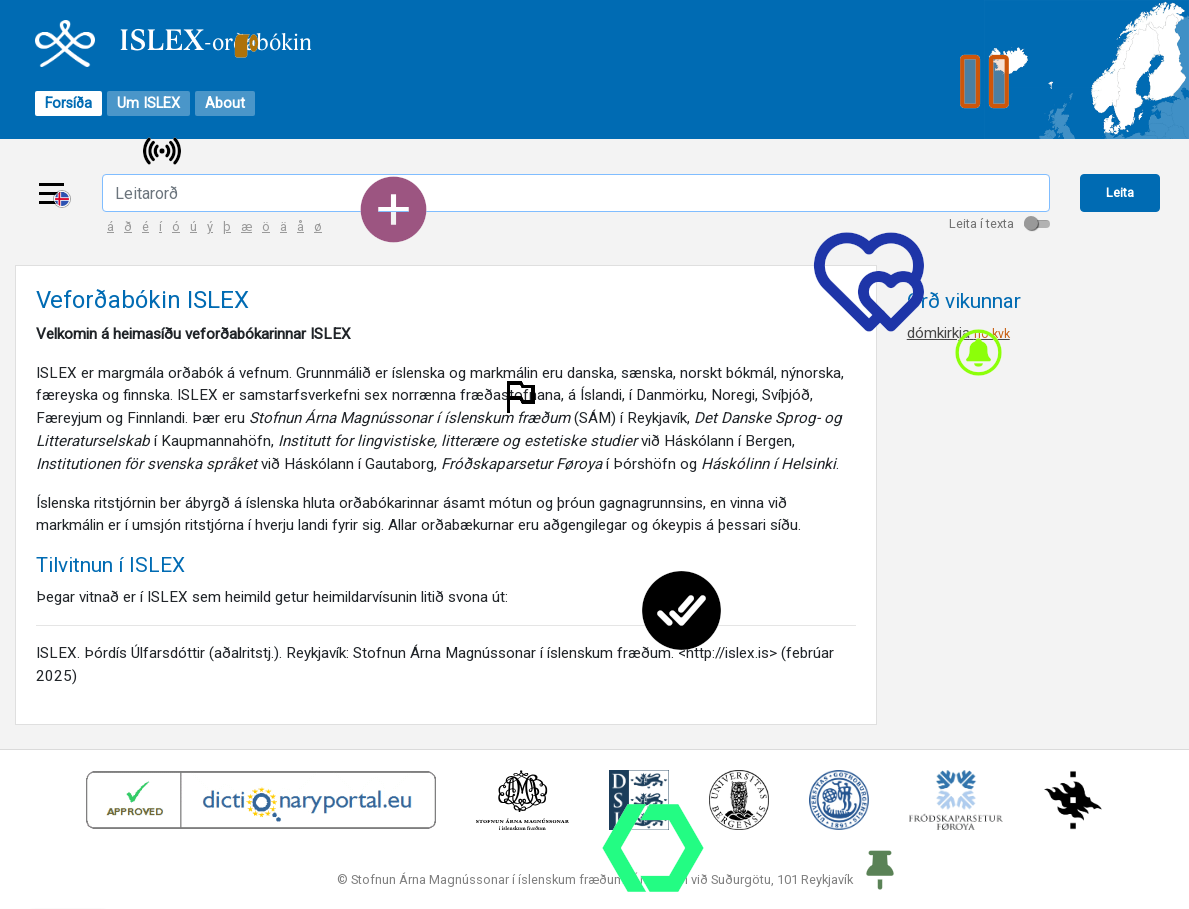 The image size is (1189, 909). Describe the element at coordinates (978, 352) in the screenshot. I see `access notification settings` at that location.